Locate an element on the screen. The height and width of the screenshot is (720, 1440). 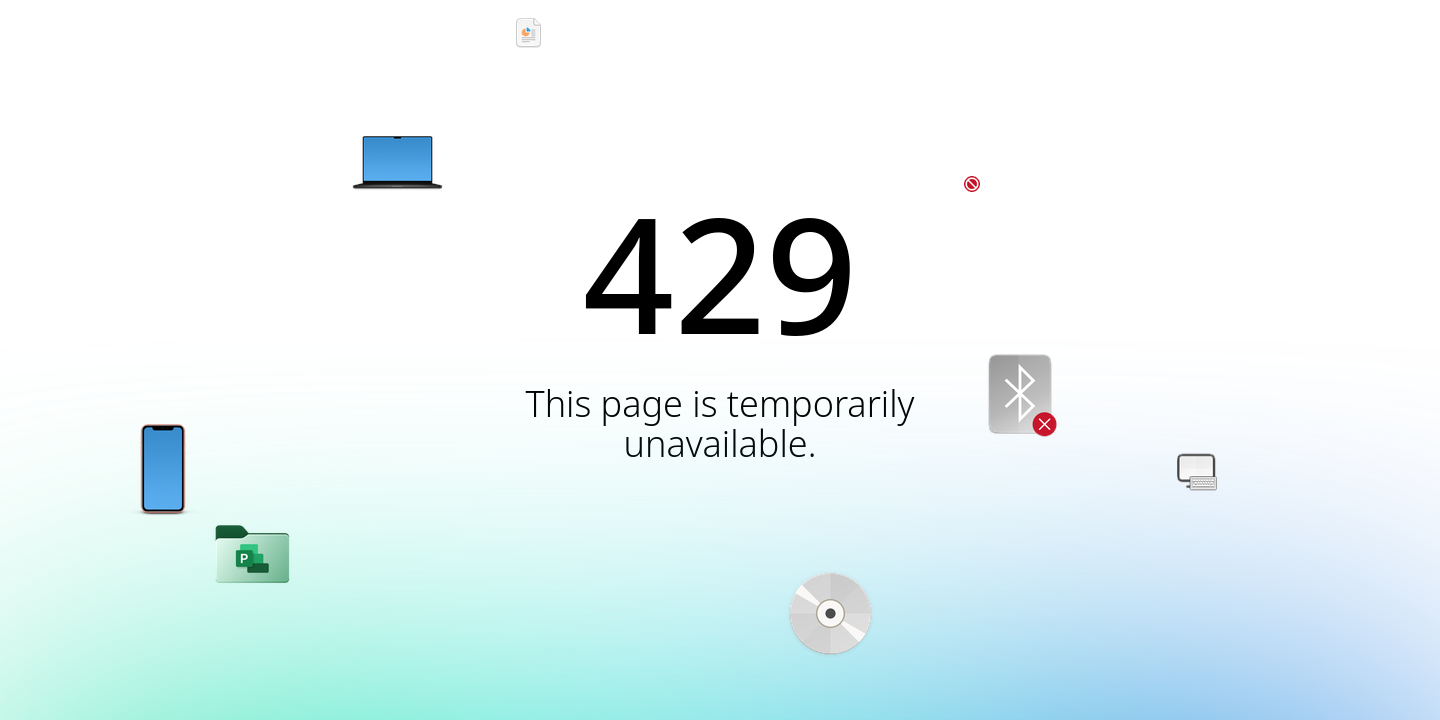
delete selected email message is located at coordinates (972, 184).